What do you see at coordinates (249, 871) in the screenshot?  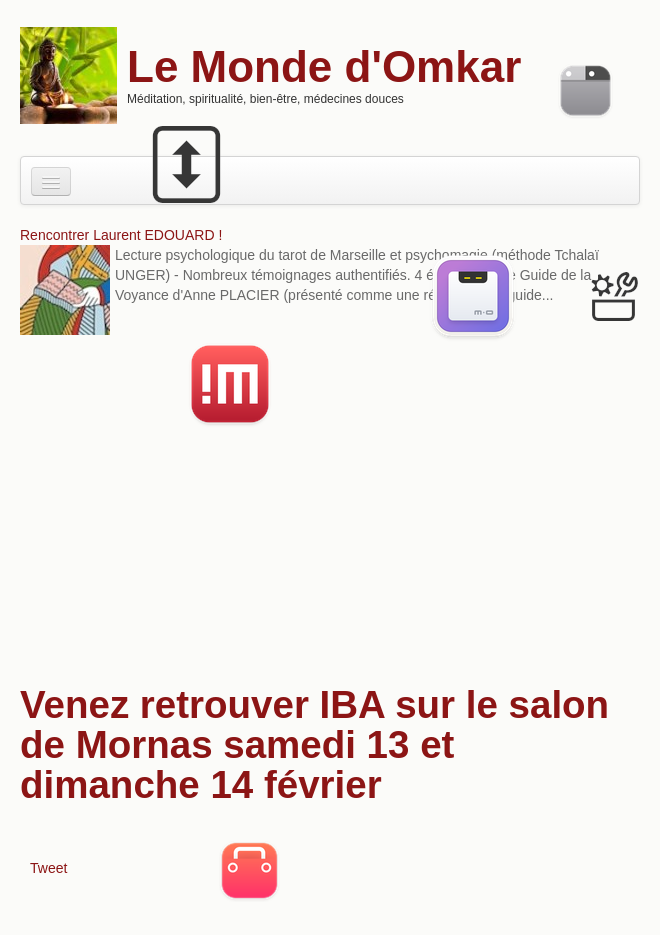 I see `open the utilities folder` at bounding box center [249, 871].